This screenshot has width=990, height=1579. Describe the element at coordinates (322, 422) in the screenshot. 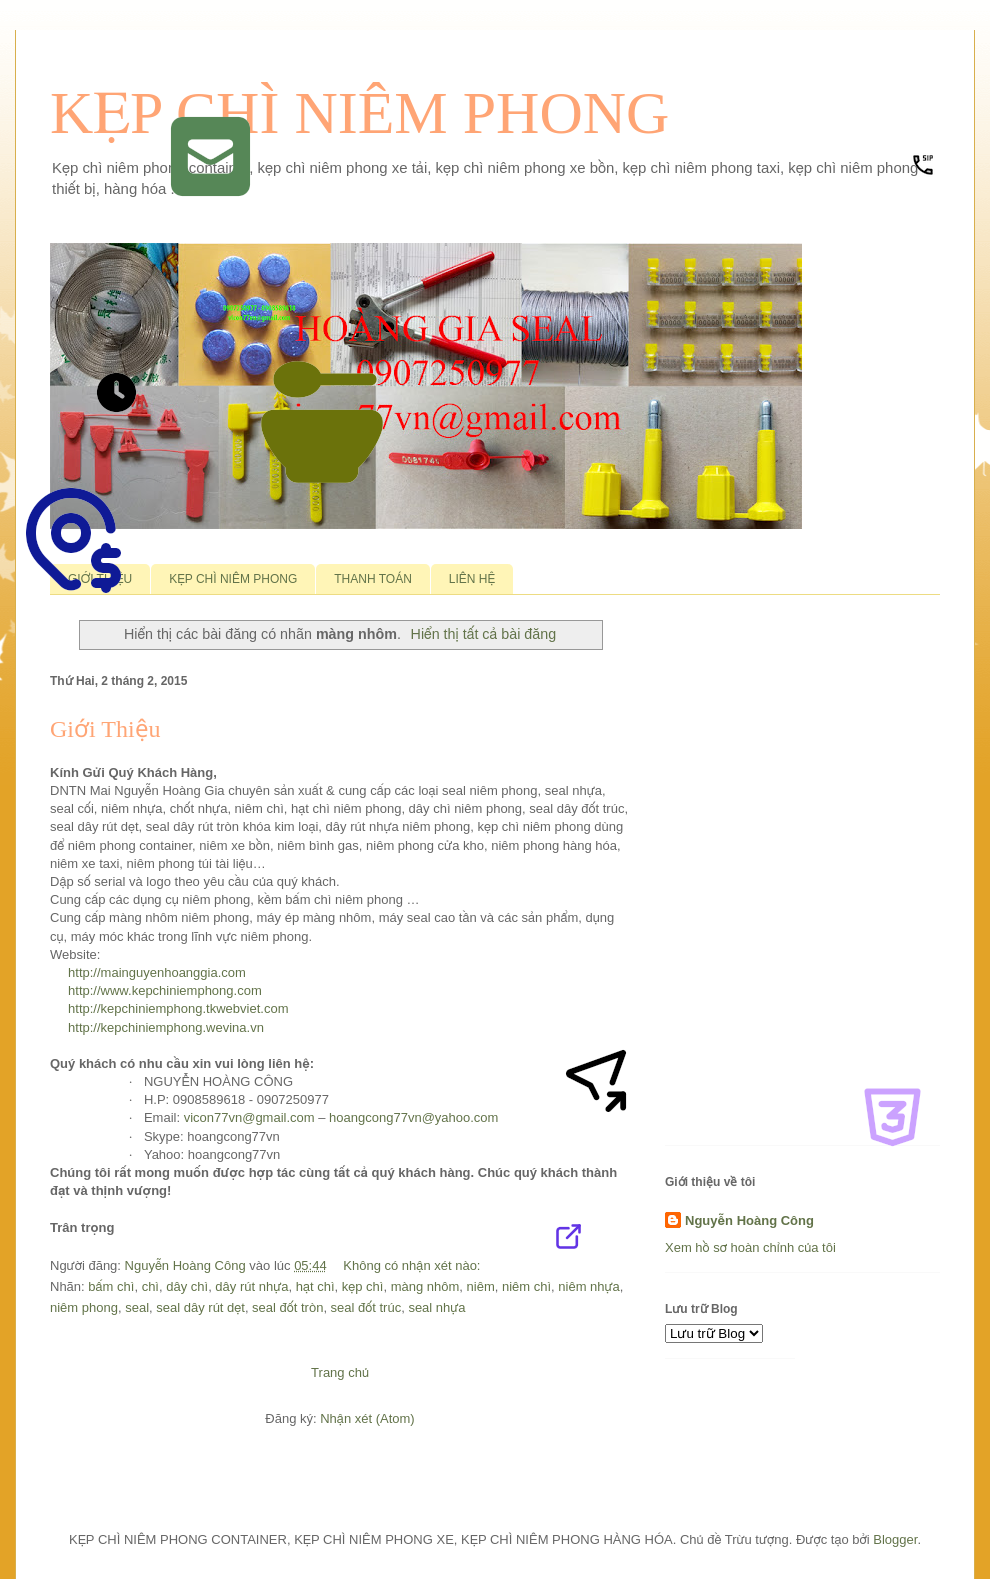

I see `access food or dining options` at that location.